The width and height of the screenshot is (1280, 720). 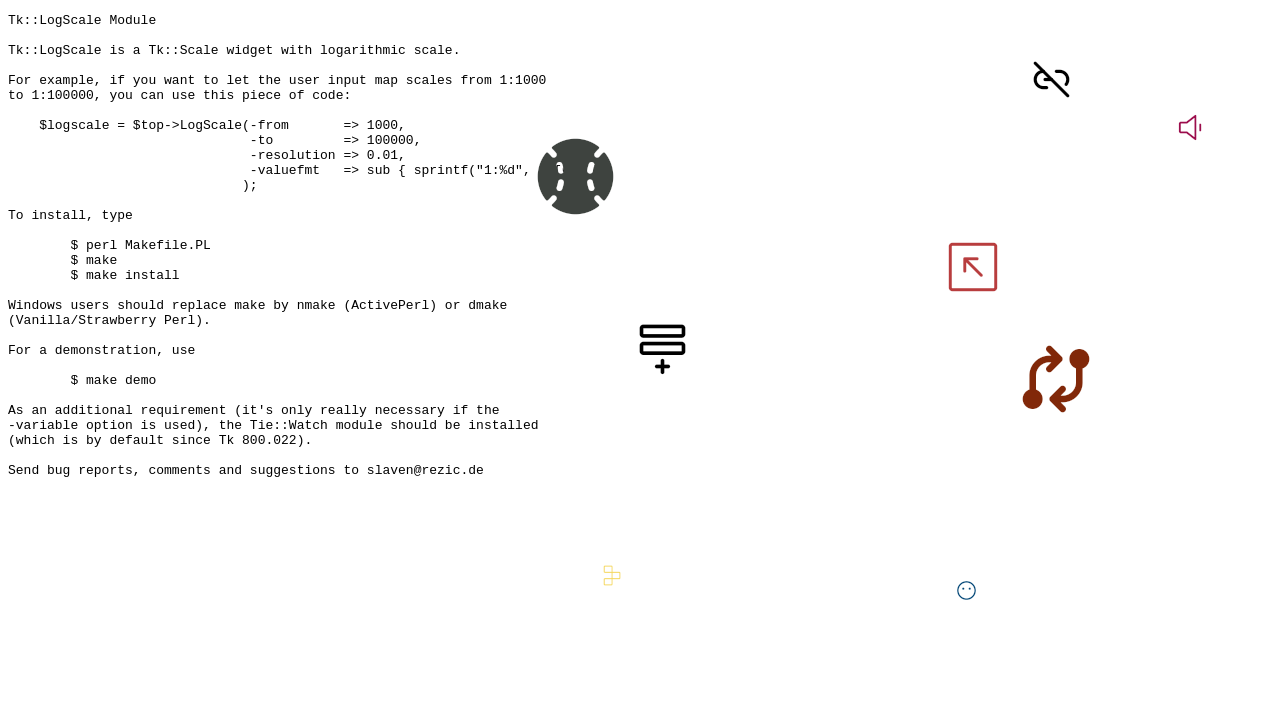 What do you see at coordinates (662, 345) in the screenshot?
I see `add a new row below` at bounding box center [662, 345].